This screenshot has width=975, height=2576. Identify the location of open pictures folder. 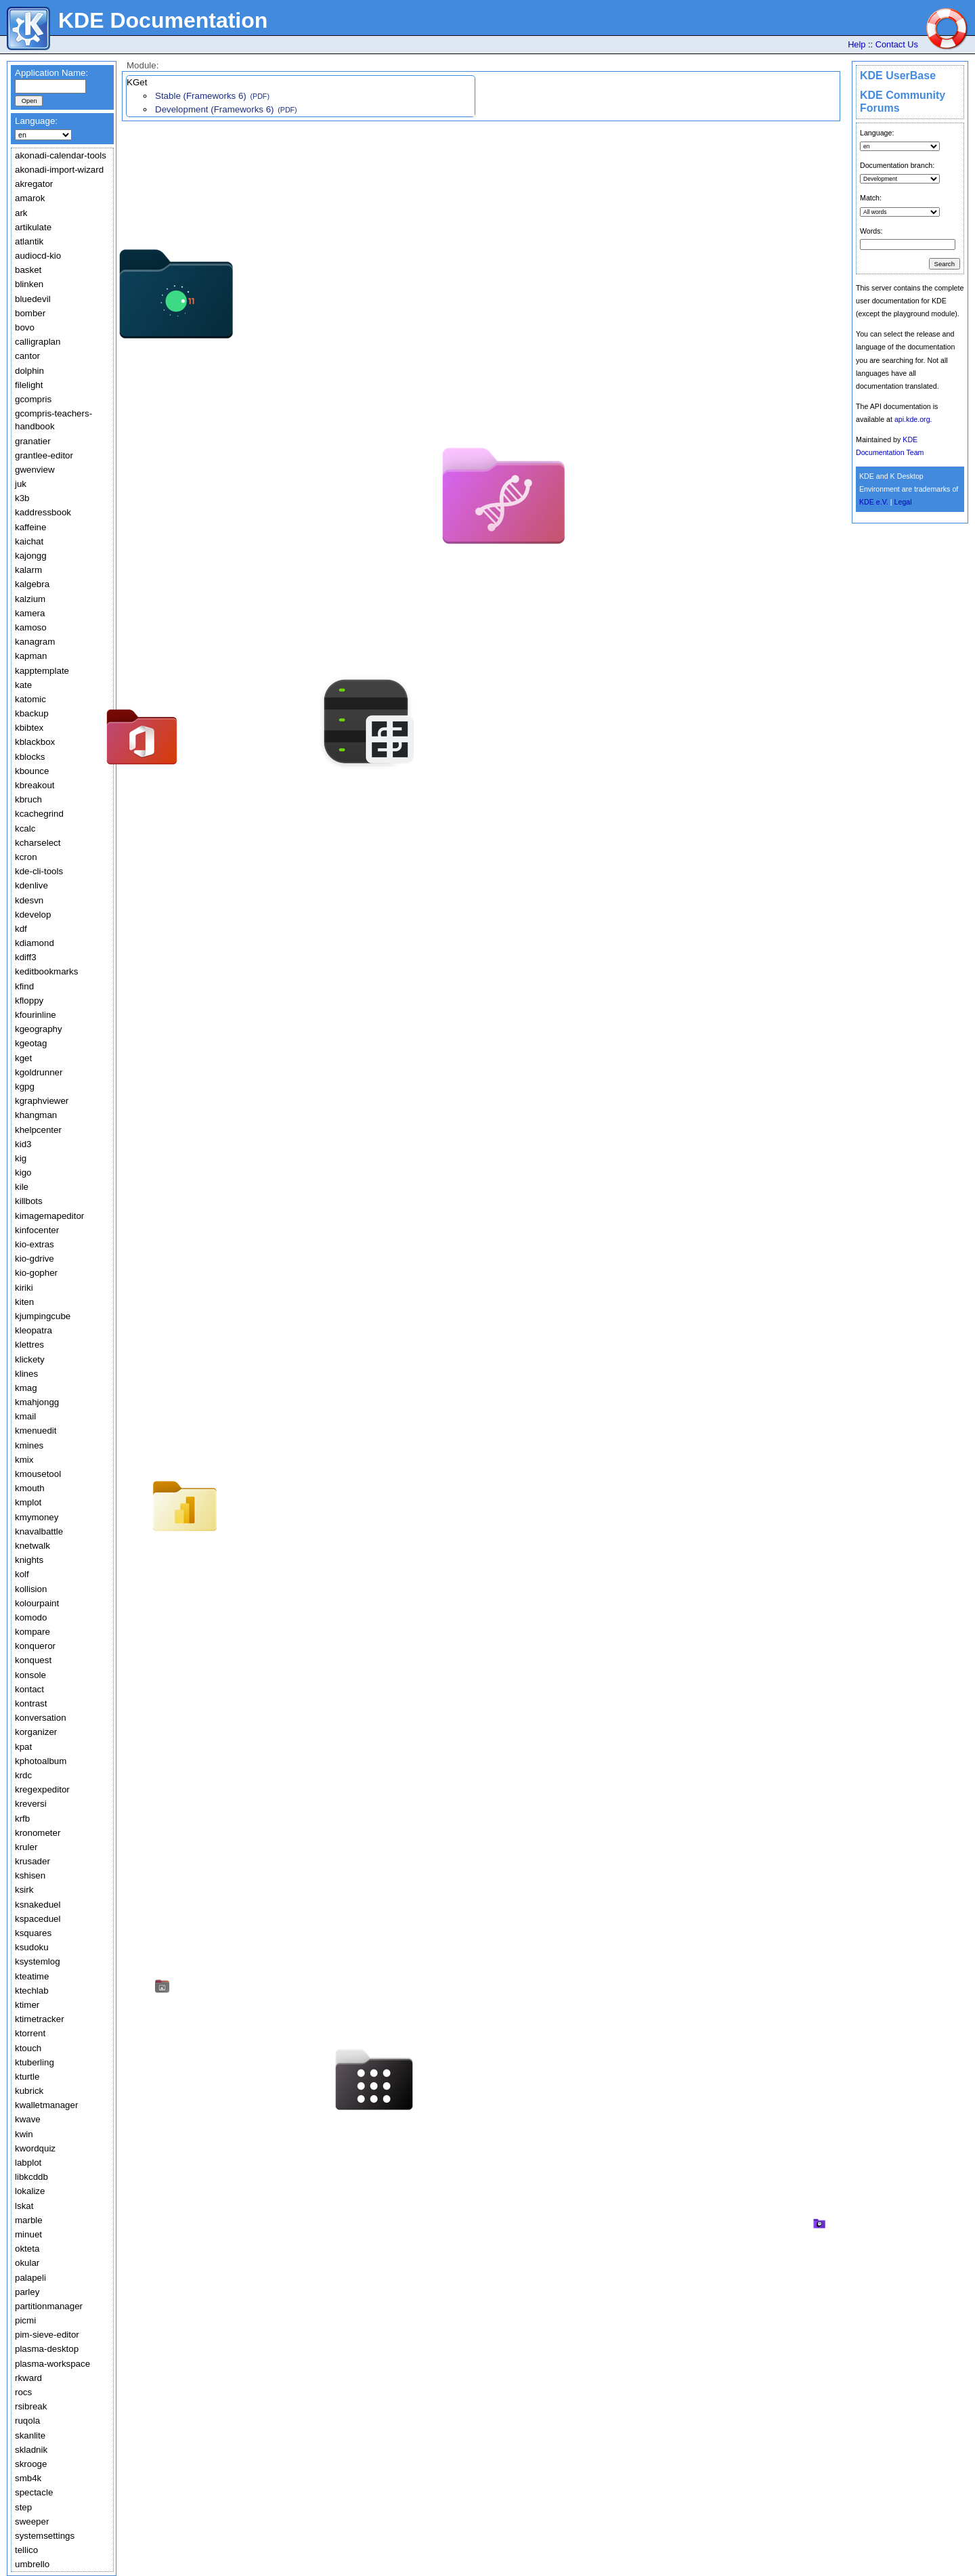
(162, 1985).